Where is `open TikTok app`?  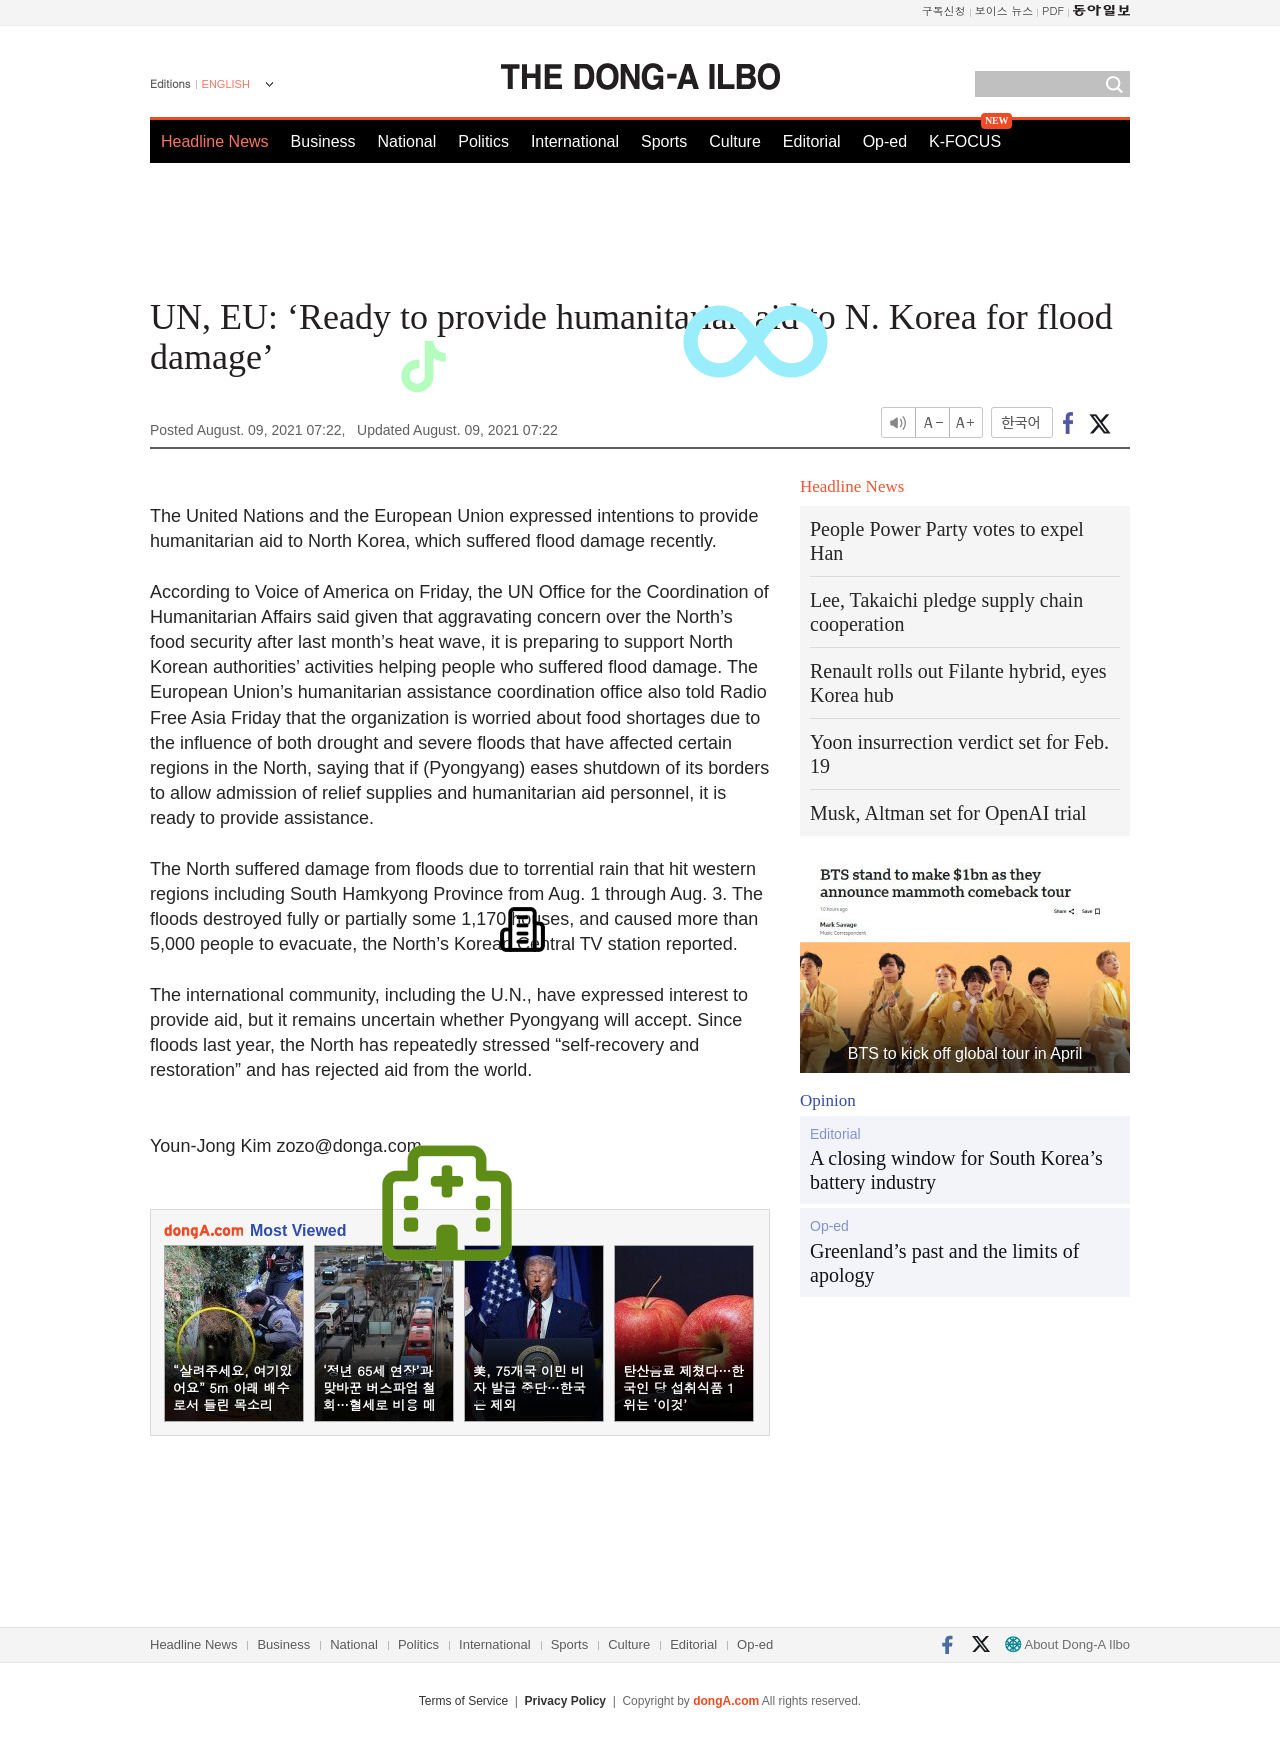
open TikTok app is located at coordinates (423, 366).